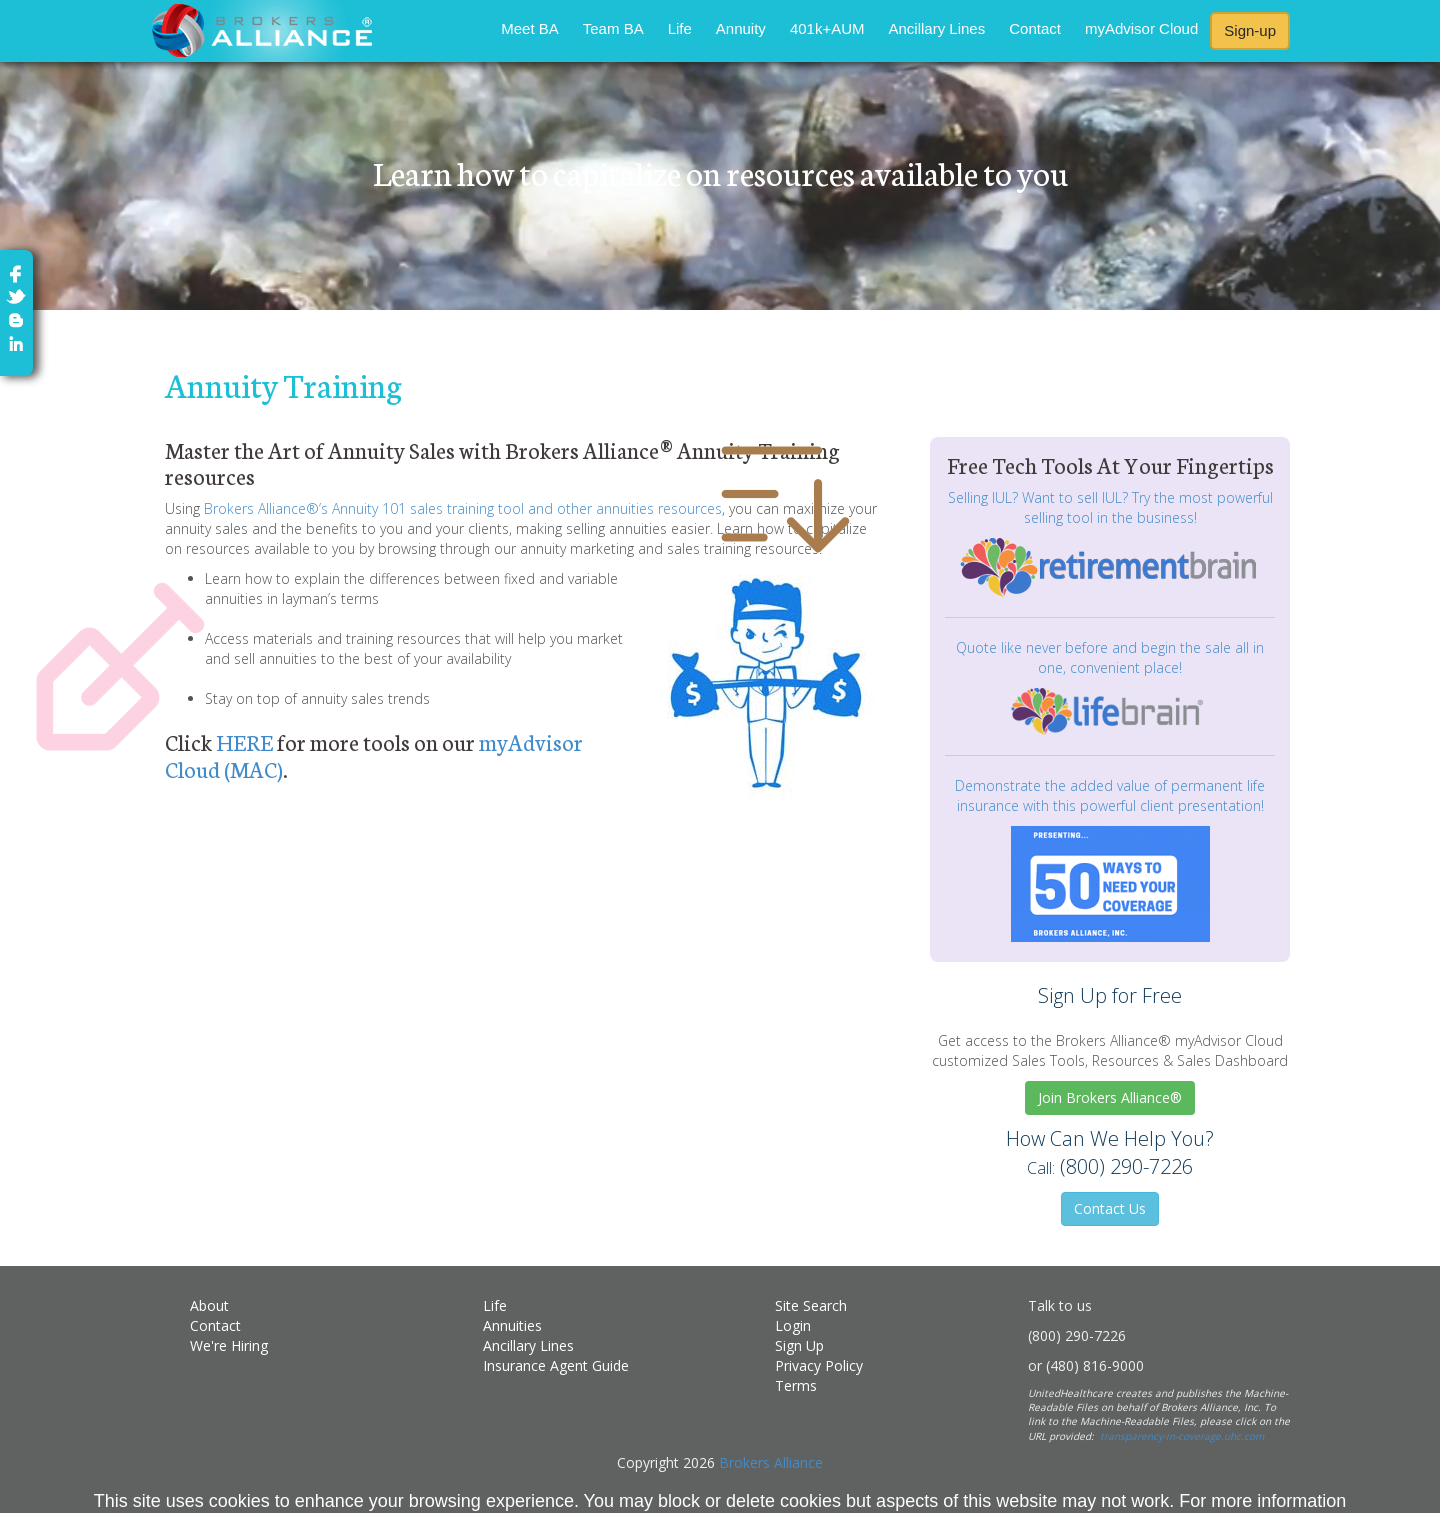 Image resolution: width=1440 pixels, height=1513 pixels. What do you see at coordinates (117, 669) in the screenshot?
I see `access gardening or landscaping tools` at bounding box center [117, 669].